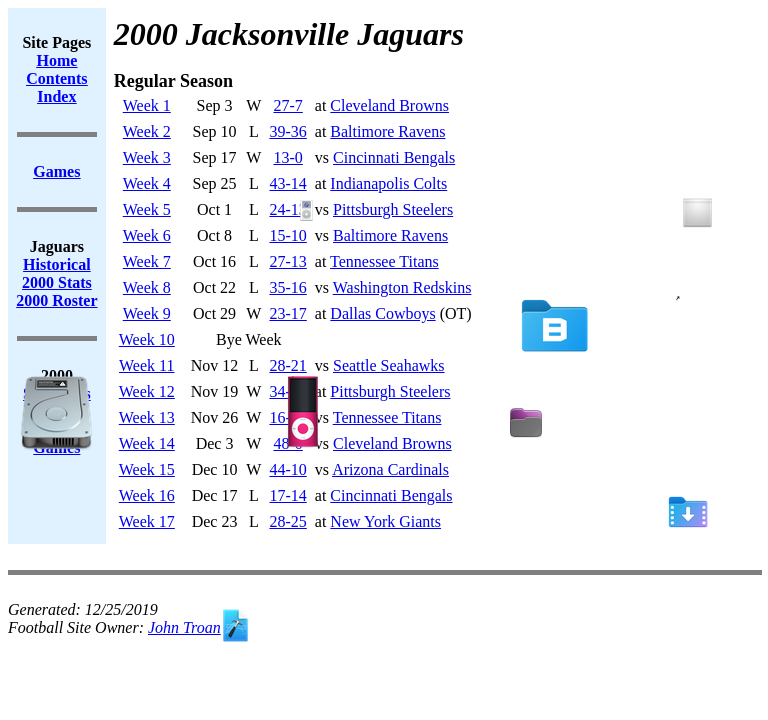 The image size is (768, 720). Describe the element at coordinates (688, 513) in the screenshot. I see `open folder containing downloaded videos` at that location.